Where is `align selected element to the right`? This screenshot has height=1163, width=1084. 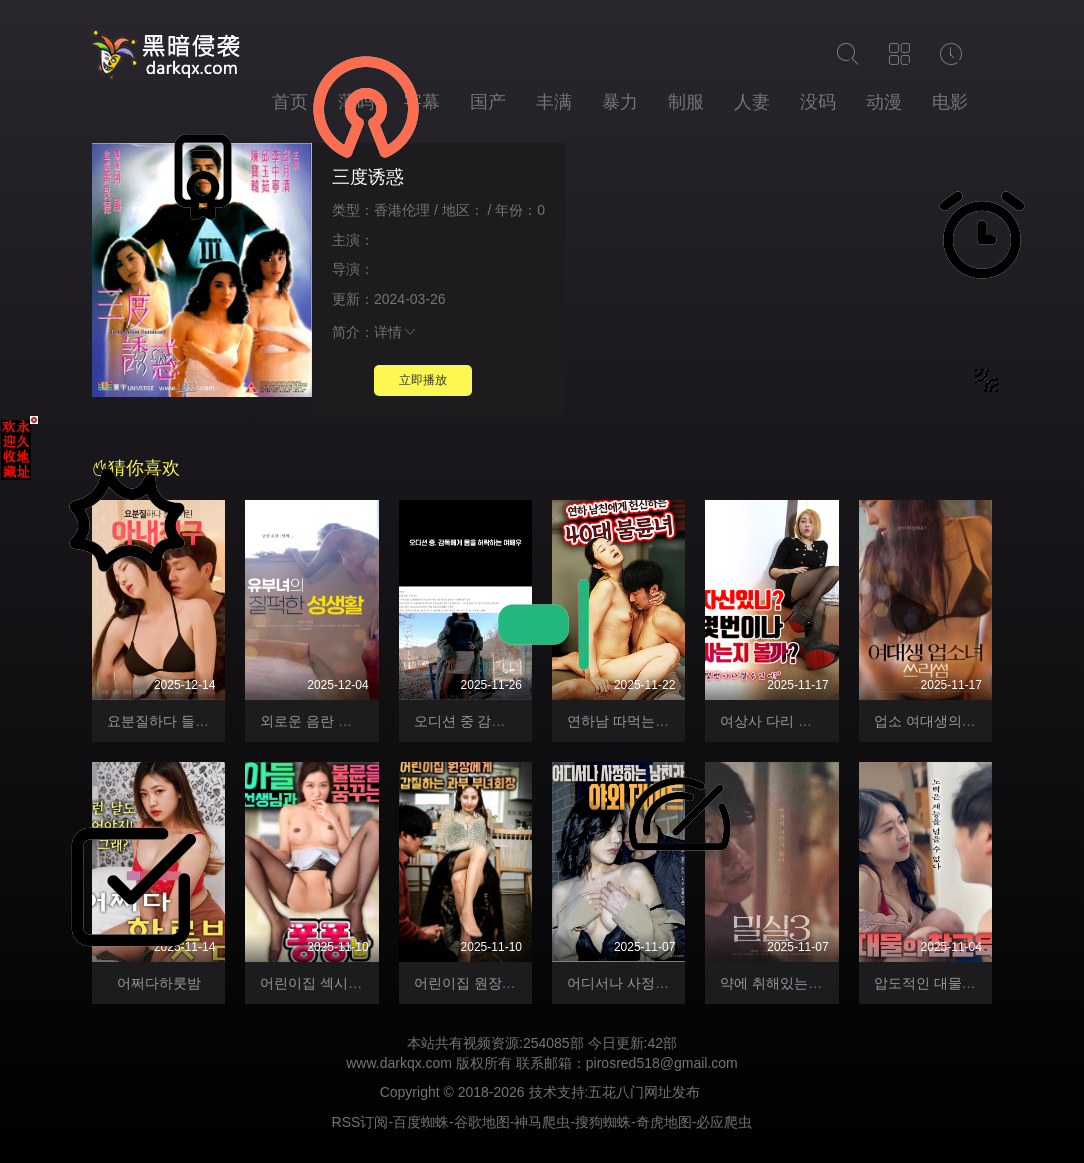
align selected element to the right is located at coordinates (543, 624).